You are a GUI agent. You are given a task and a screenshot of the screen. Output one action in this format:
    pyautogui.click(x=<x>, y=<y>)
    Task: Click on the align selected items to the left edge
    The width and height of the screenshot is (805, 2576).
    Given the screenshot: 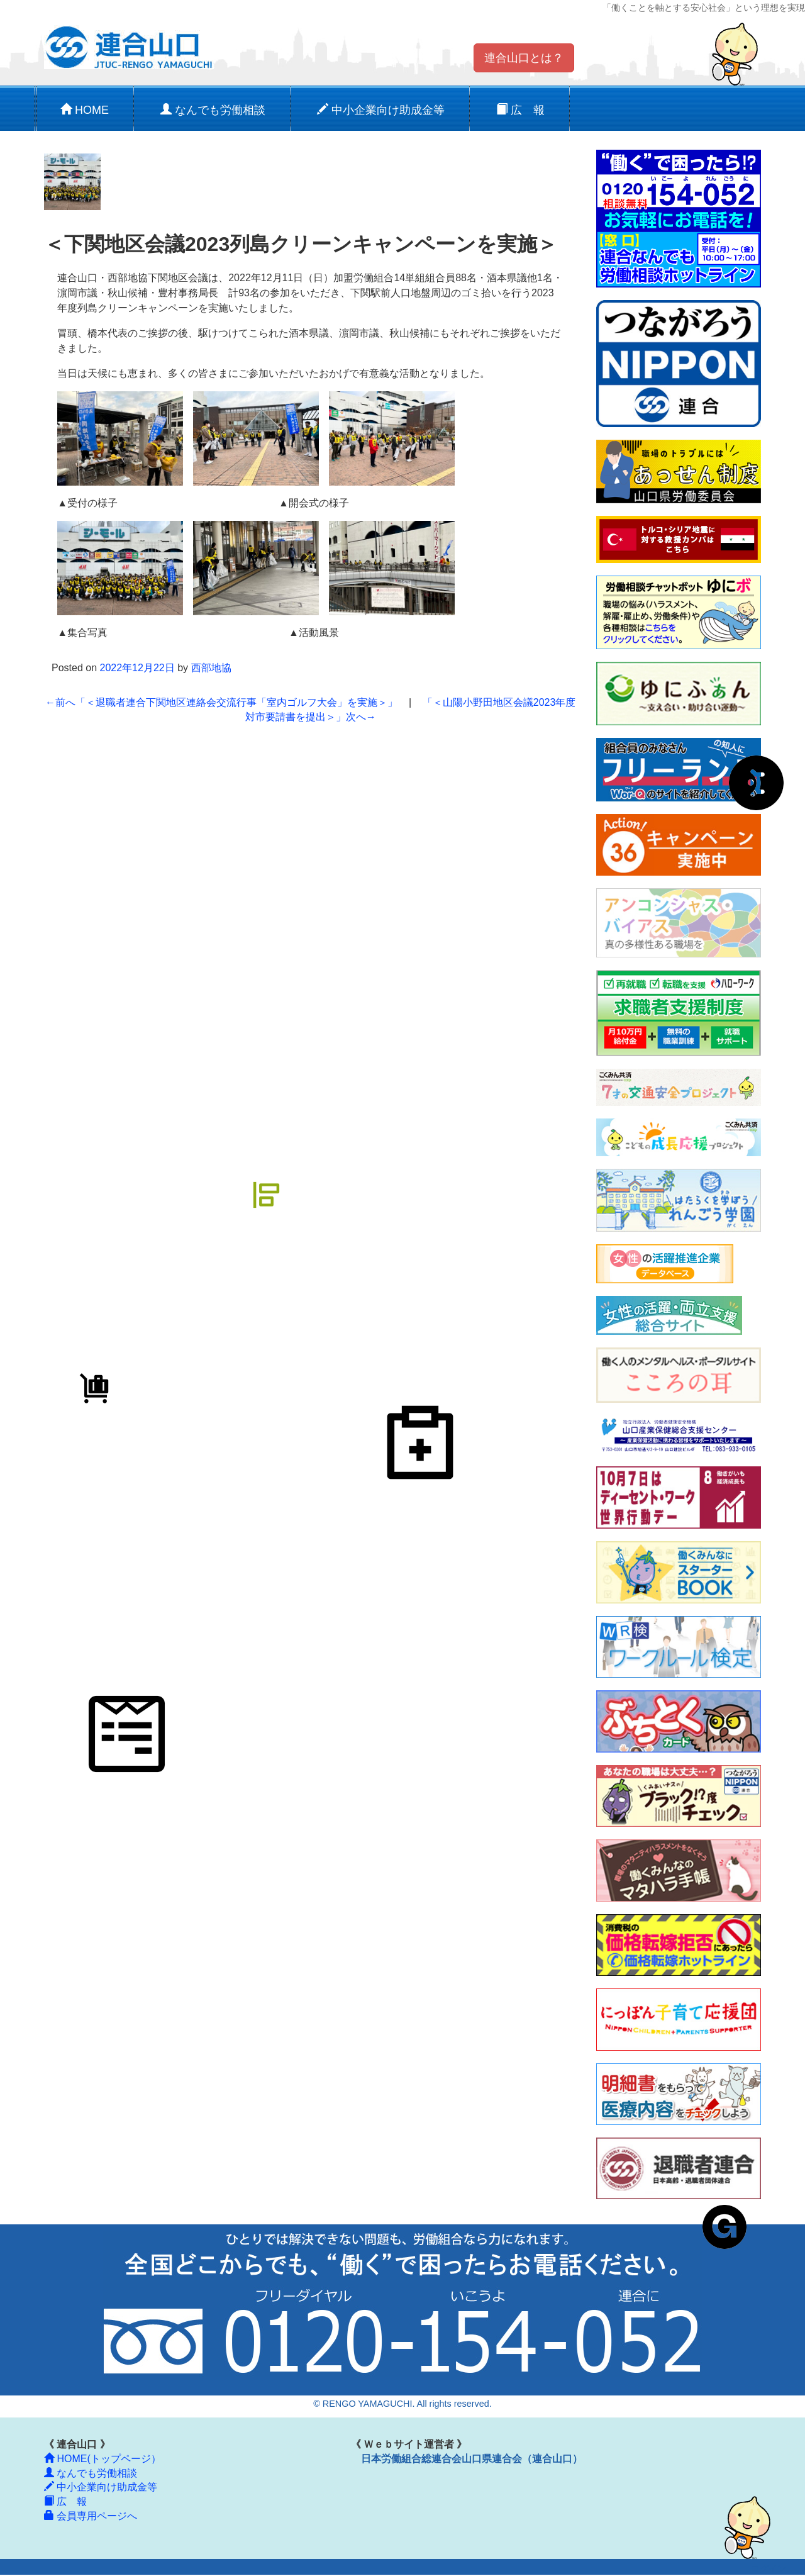 What is the action you would take?
    pyautogui.click(x=266, y=1195)
    